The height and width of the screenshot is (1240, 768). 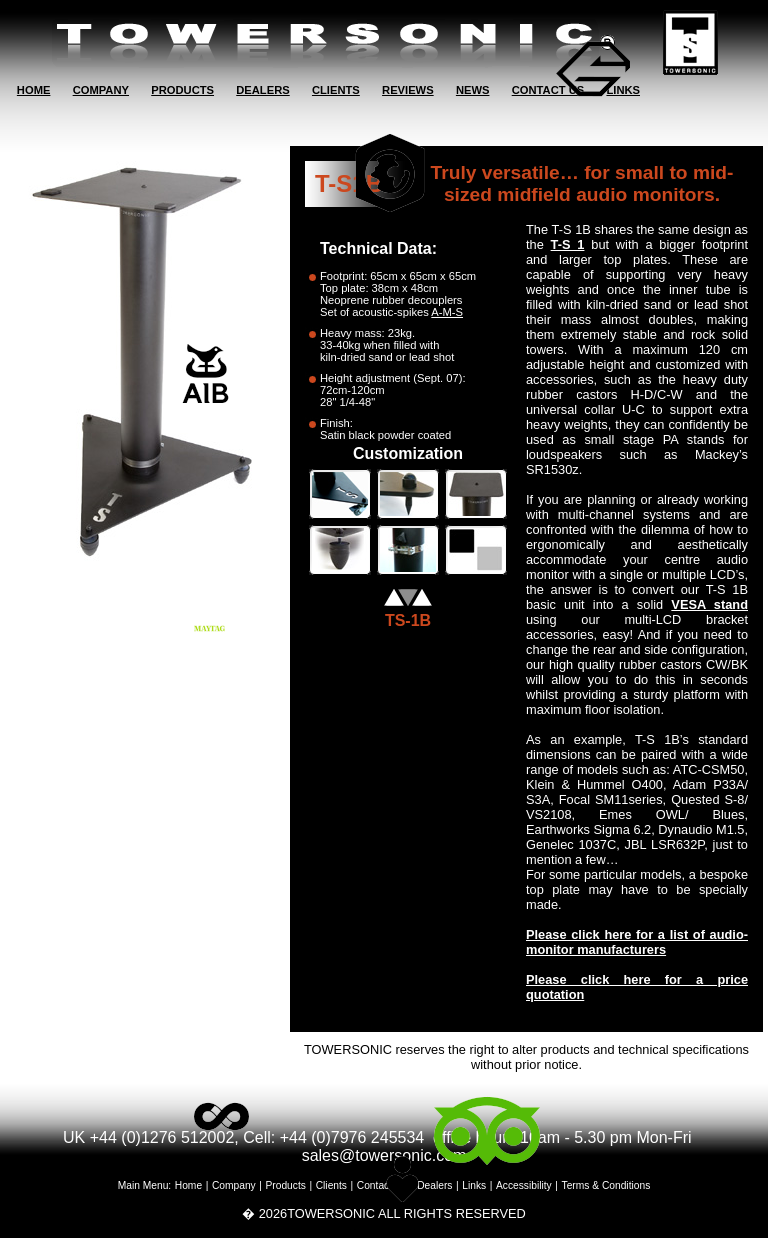 I want to click on open ArcGIS mapping application, so click(x=390, y=173).